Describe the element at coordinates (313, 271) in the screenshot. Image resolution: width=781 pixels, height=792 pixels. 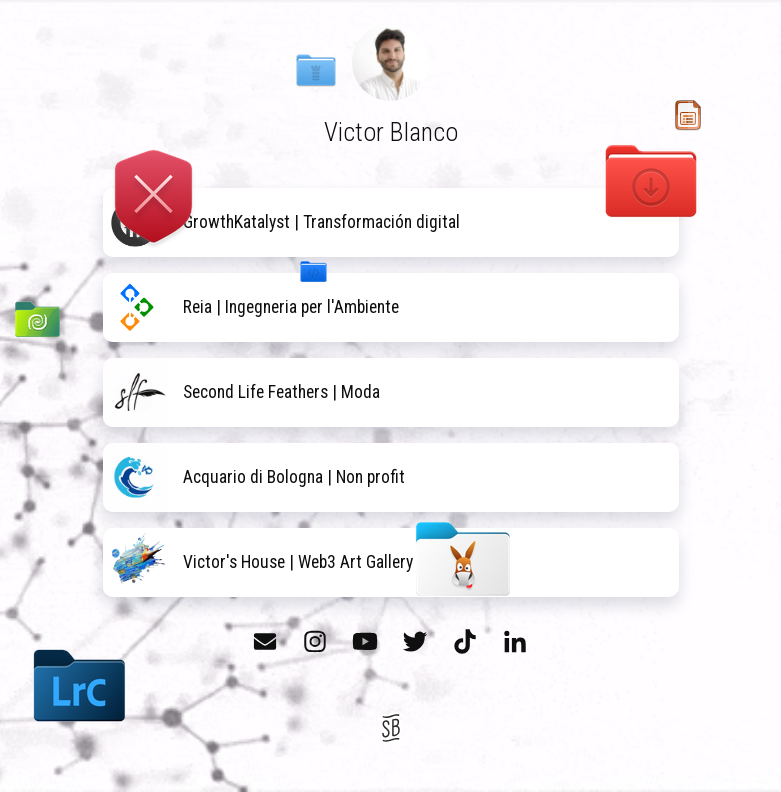
I see `open folder containing code or development files` at that location.